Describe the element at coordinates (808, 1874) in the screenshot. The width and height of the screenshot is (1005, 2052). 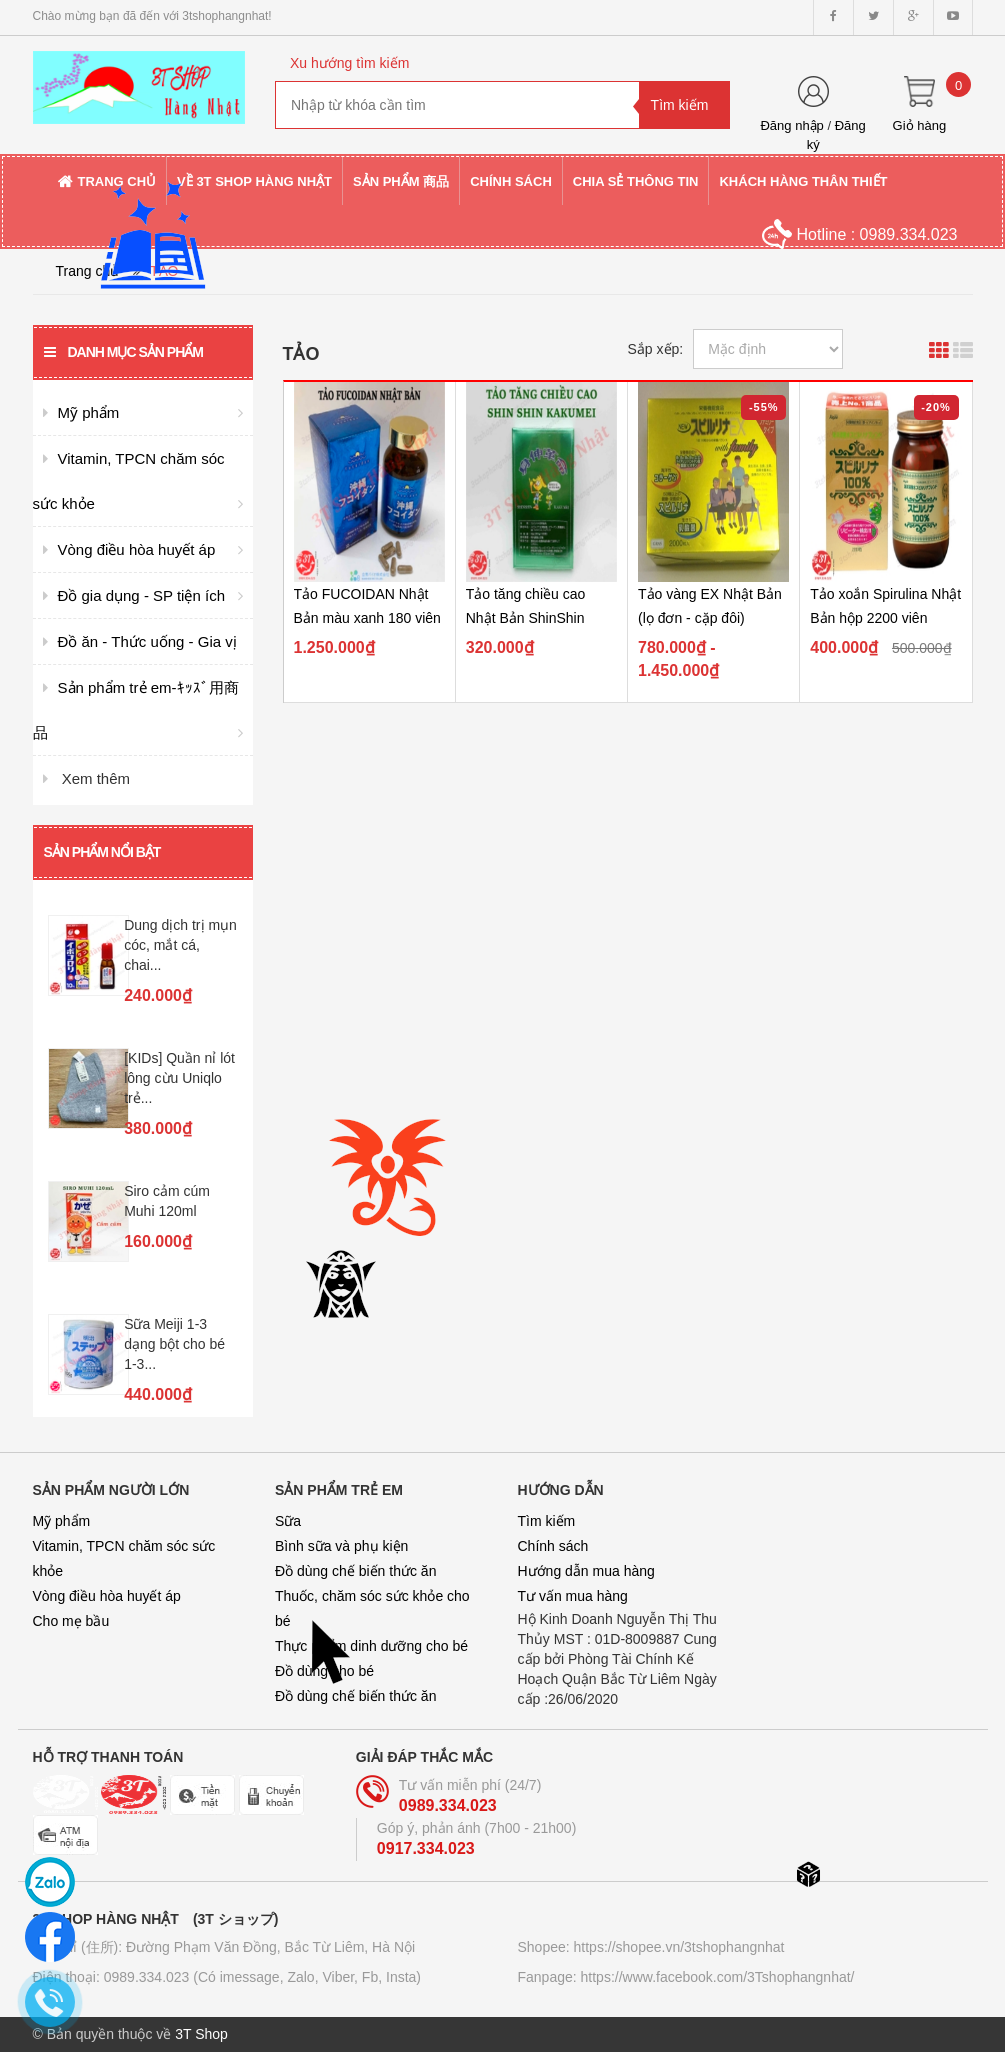
I see `randomize or shuffle selection` at that location.